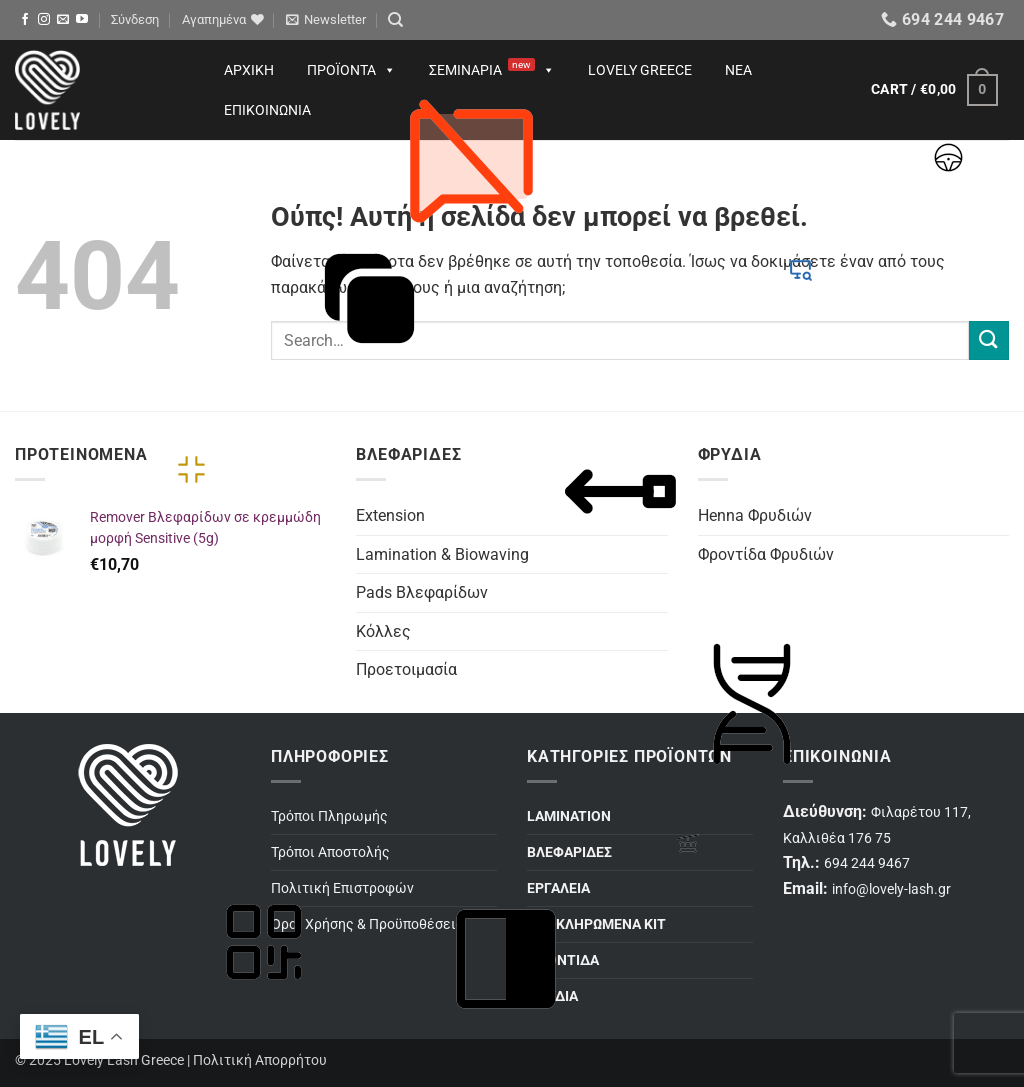 The image size is (1024, 1087). I want to click on access genetics or DNA-related features, so click(752, 704).